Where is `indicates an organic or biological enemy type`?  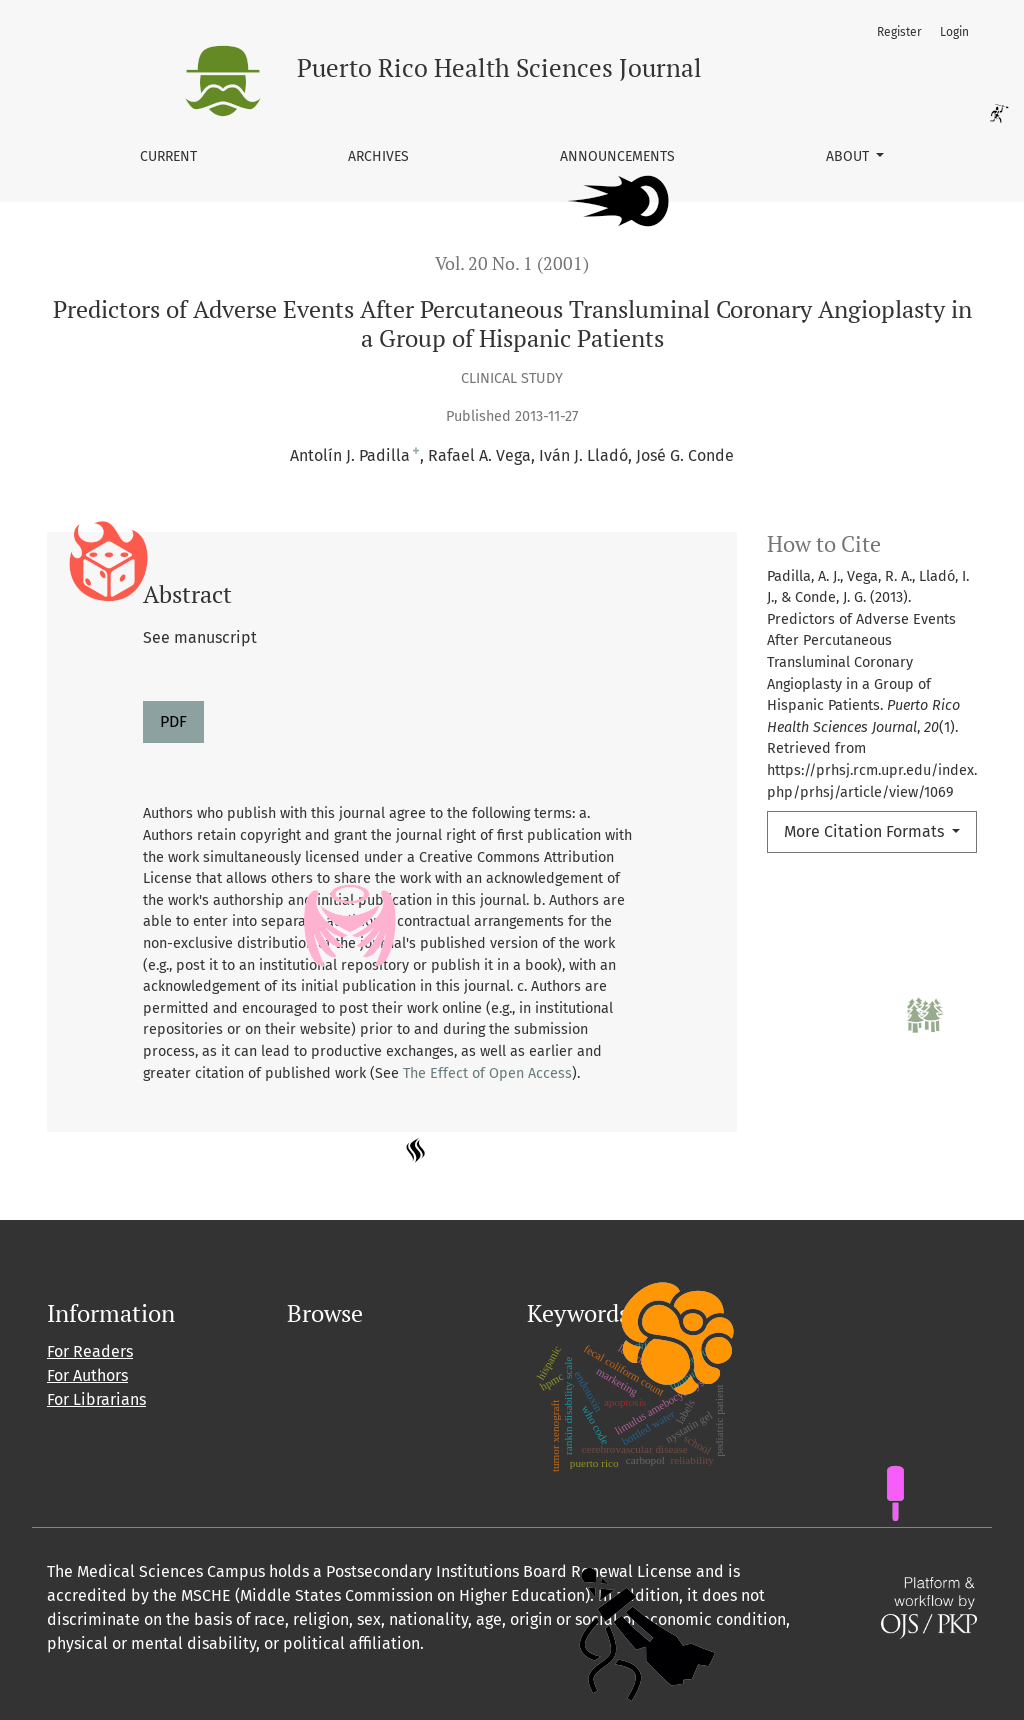 indicates an organic or biological enemy type is located at coordinates (677, 1338).